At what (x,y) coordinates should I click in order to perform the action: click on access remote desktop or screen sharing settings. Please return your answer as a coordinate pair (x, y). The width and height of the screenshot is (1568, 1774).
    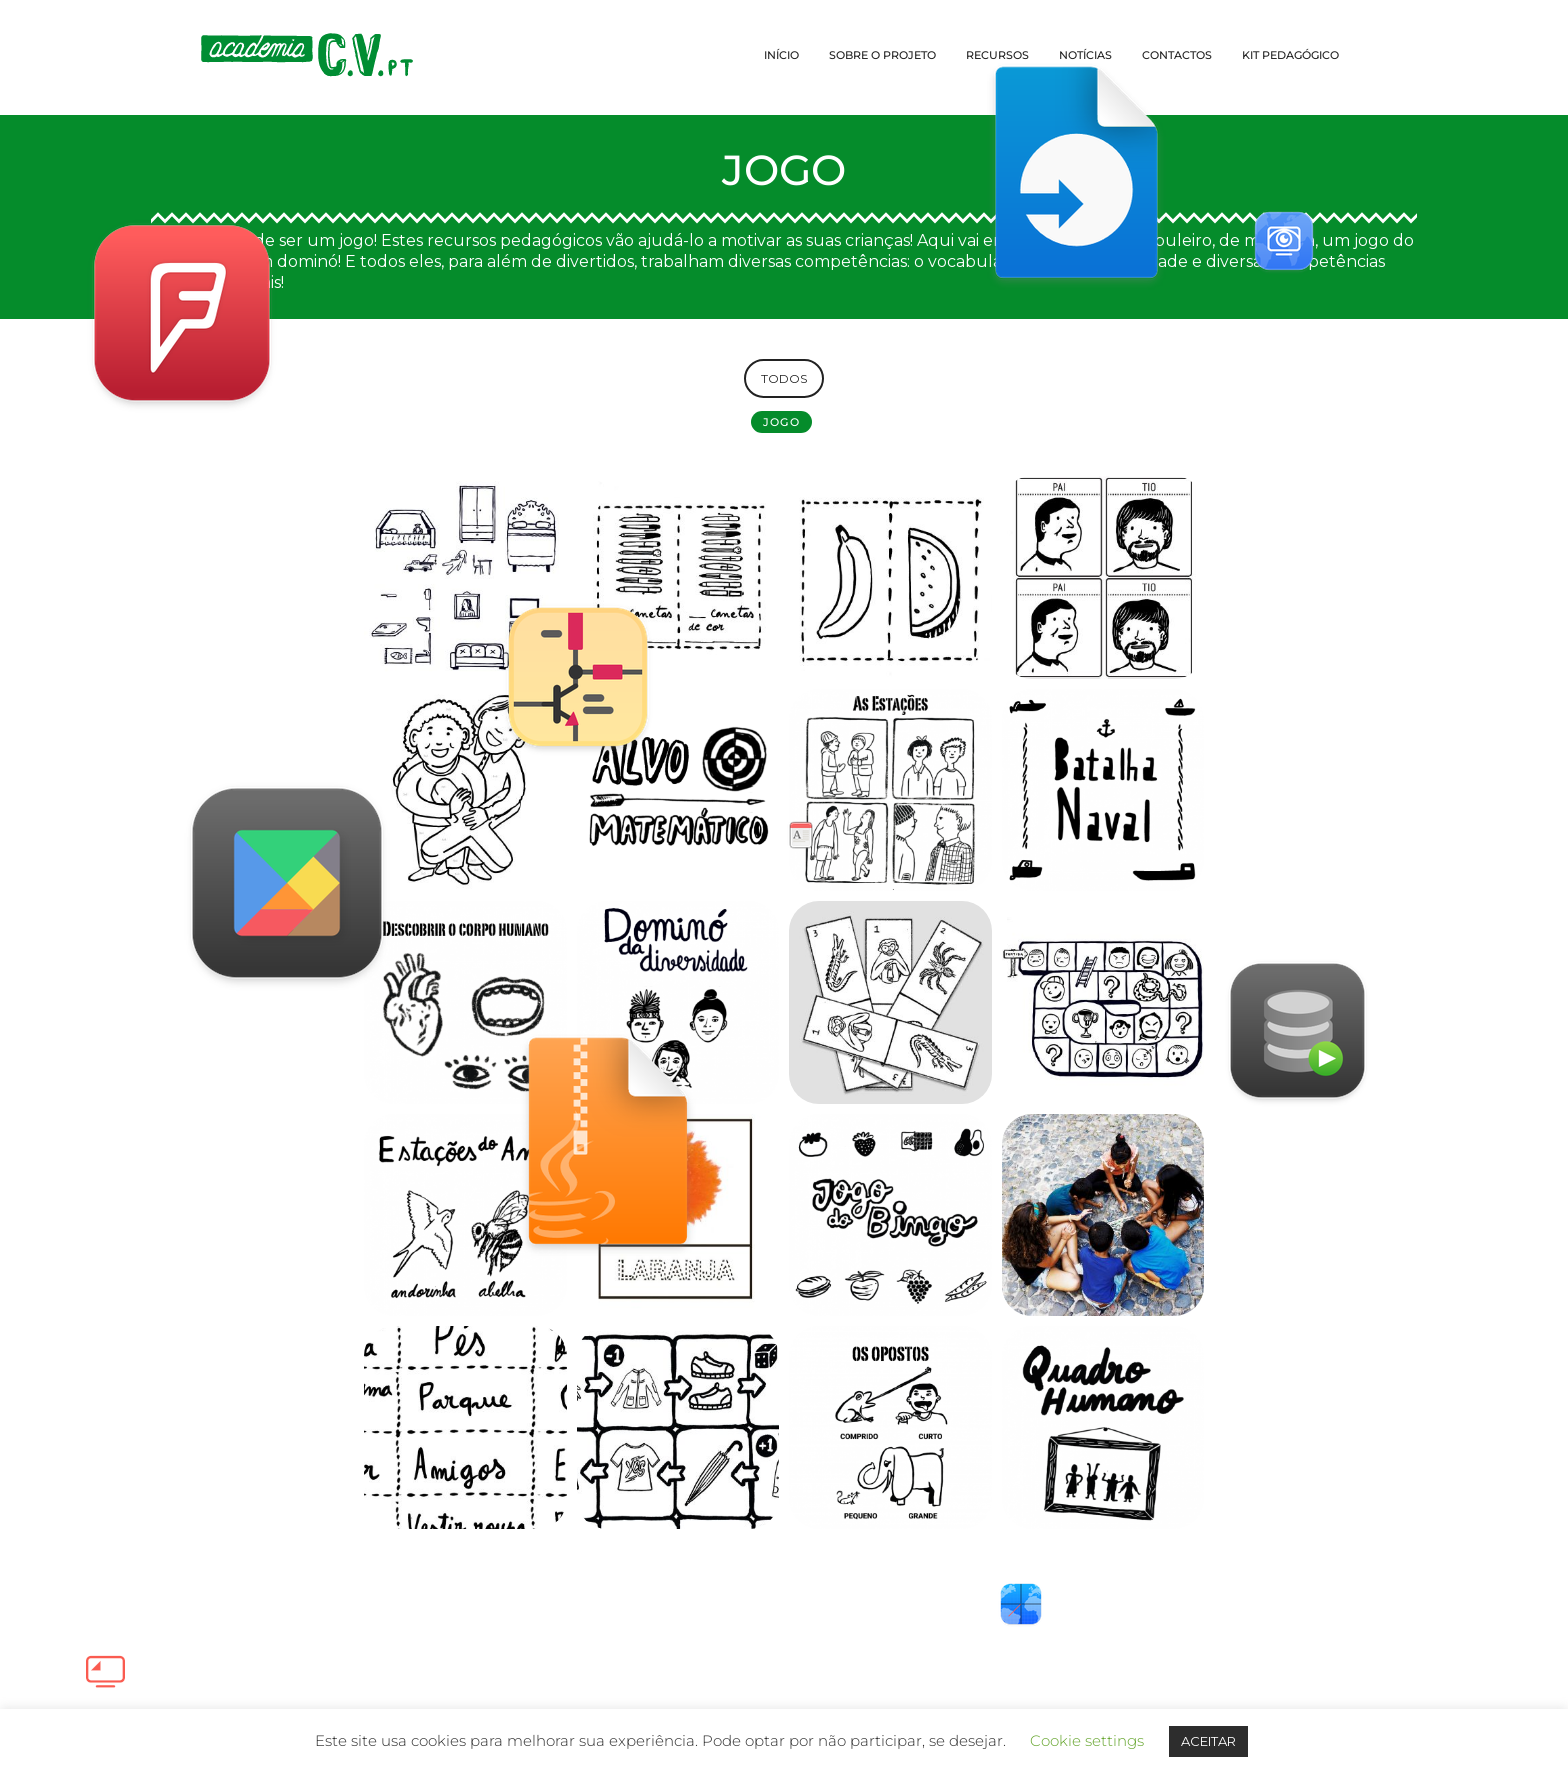
    Looking at the image, I should click on (1284, 242).